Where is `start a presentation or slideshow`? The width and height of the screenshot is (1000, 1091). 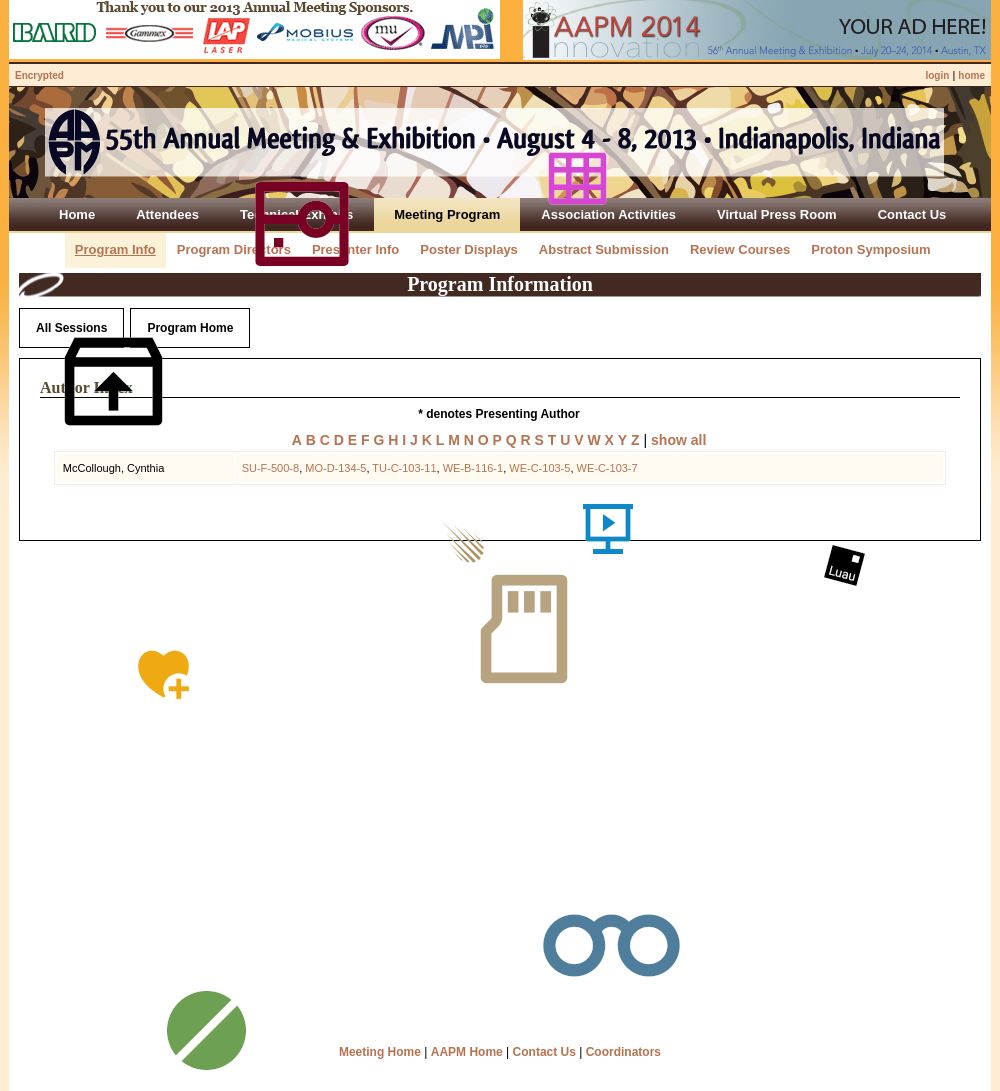 start a presentation or slideshow is located at coordinates (302, 224).